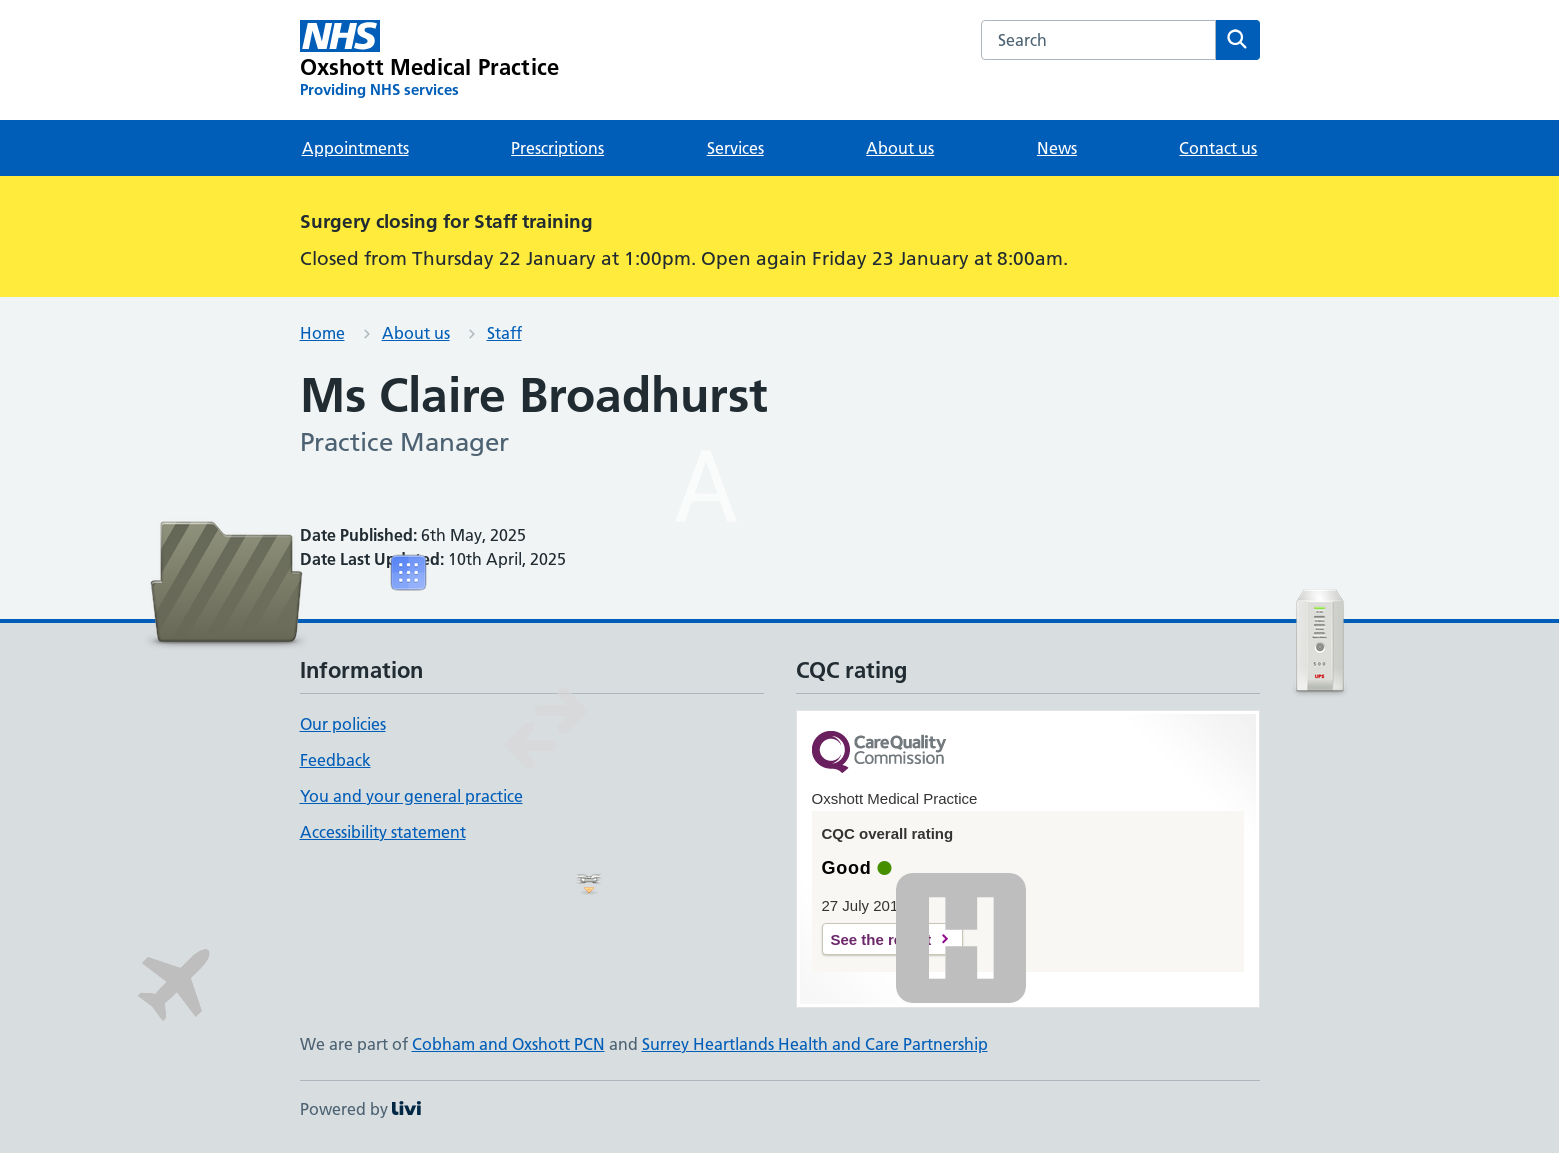 The image size is (1559, 1153). Describe the element at coordinates (546, 728) in the screenshot. I see `indicates idle network activity` at that location.